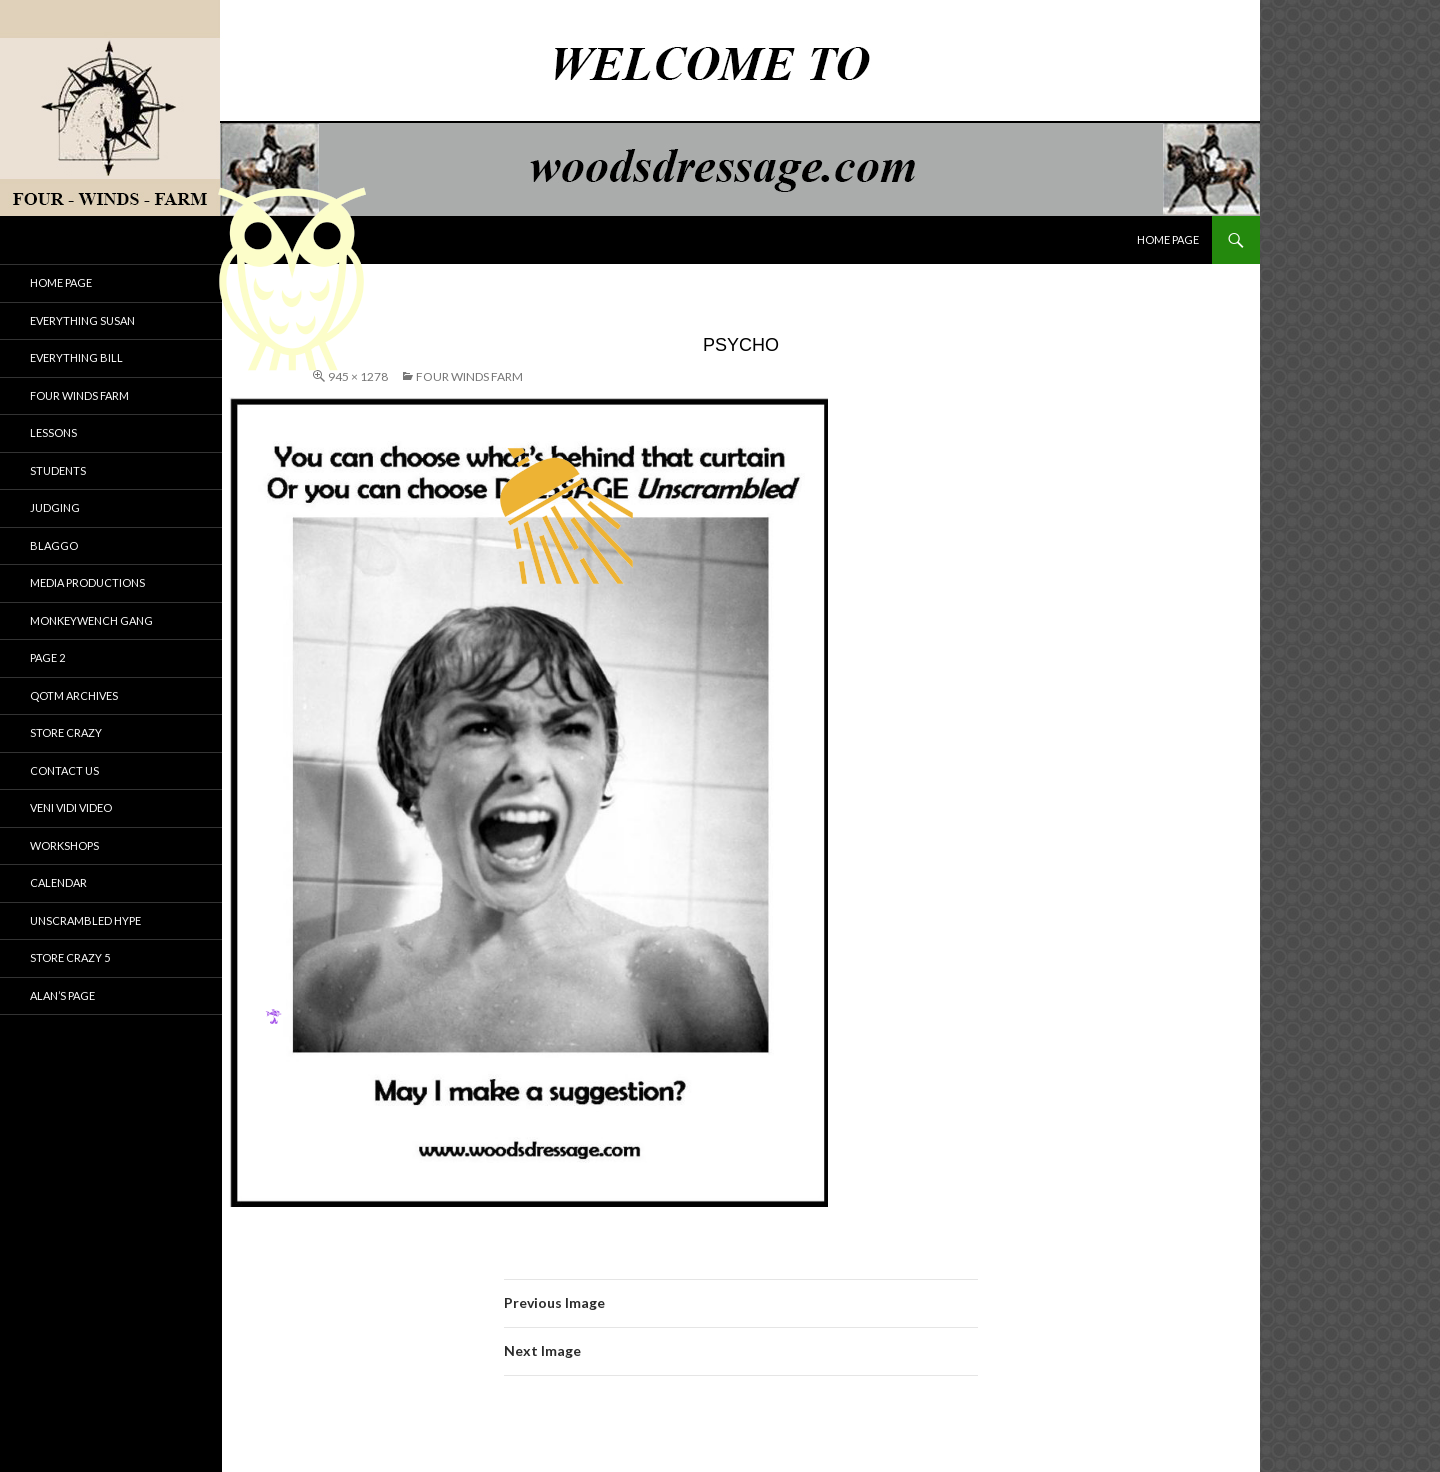 The width and height of the screenshot is (1440, 1472). I want to click on access night mode or dark theme settings, so click(291, 279).